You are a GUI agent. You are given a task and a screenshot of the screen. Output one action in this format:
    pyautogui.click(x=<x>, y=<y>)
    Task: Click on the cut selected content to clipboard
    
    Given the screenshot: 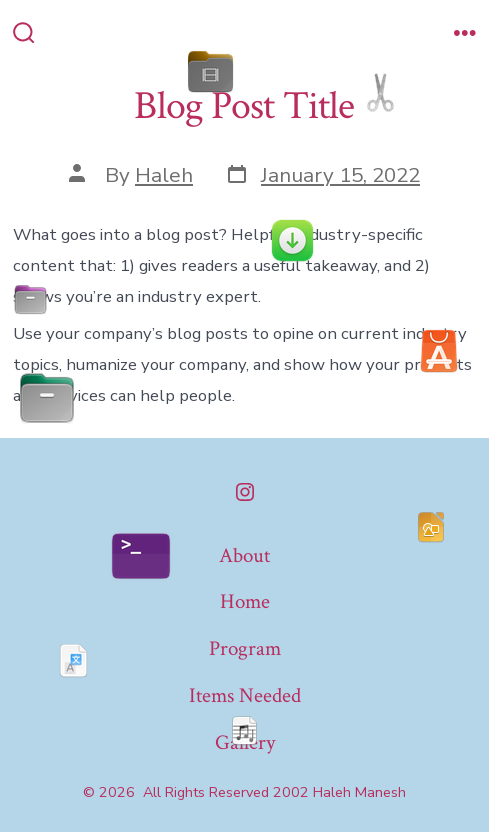 What is the action you would take?
    pyautogui.click(x=380, y=92)
    